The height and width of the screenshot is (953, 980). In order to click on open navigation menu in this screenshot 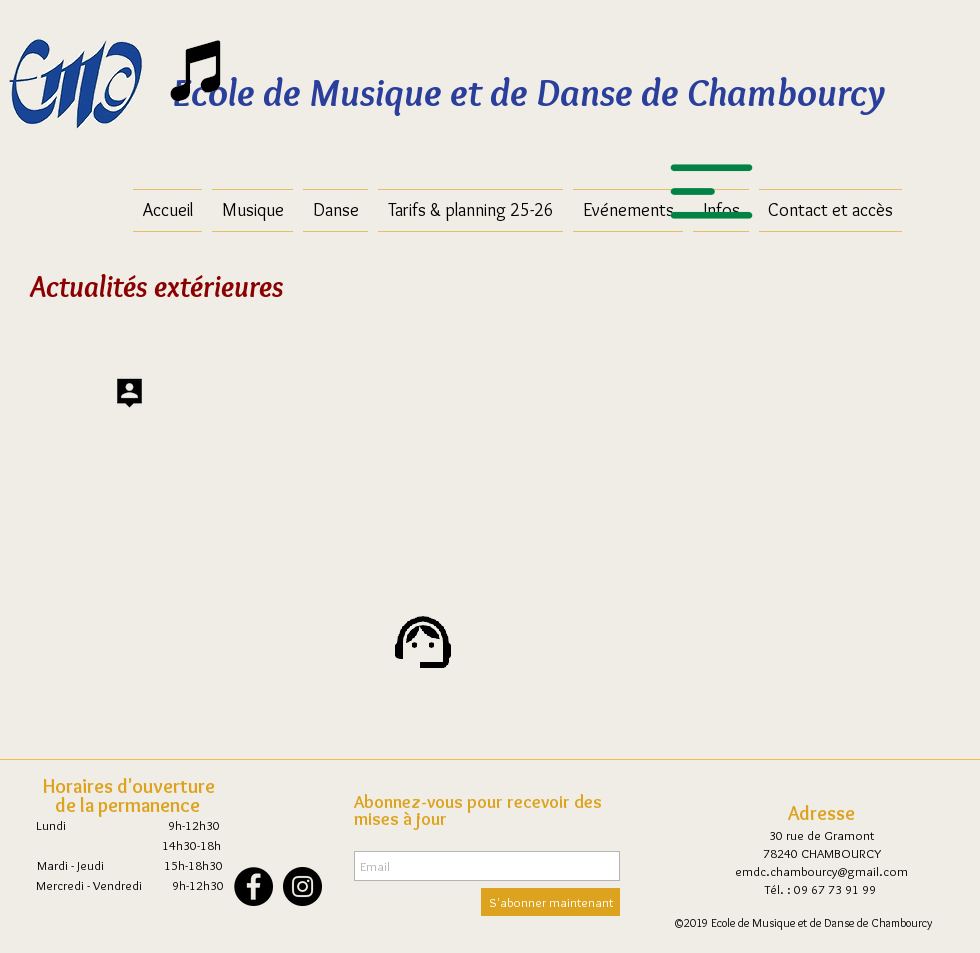, I will do `click(711, 191)`.